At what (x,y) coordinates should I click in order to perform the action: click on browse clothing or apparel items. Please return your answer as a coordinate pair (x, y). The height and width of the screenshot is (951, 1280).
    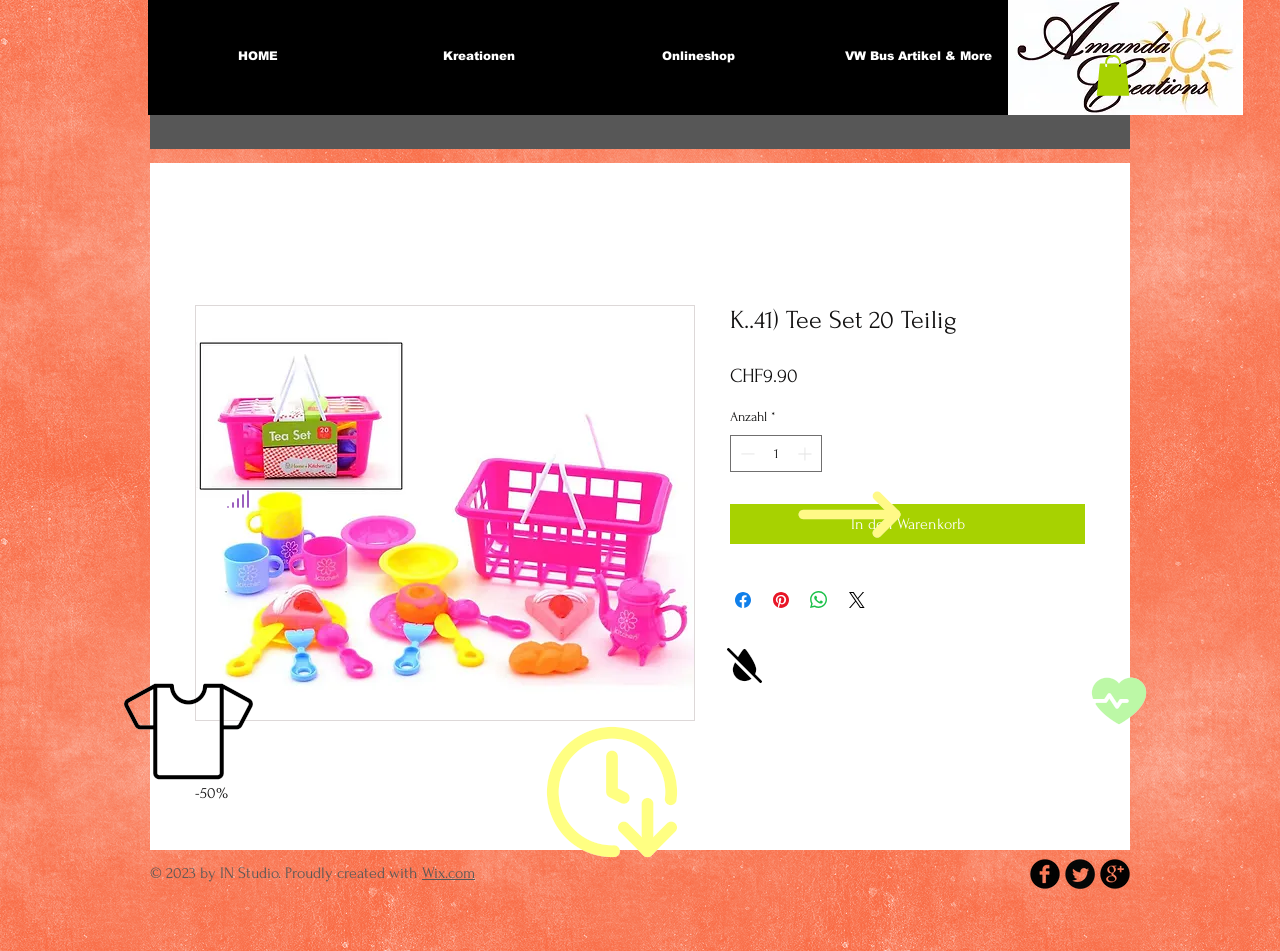
    Looking at the image, I should click on (188, 731).